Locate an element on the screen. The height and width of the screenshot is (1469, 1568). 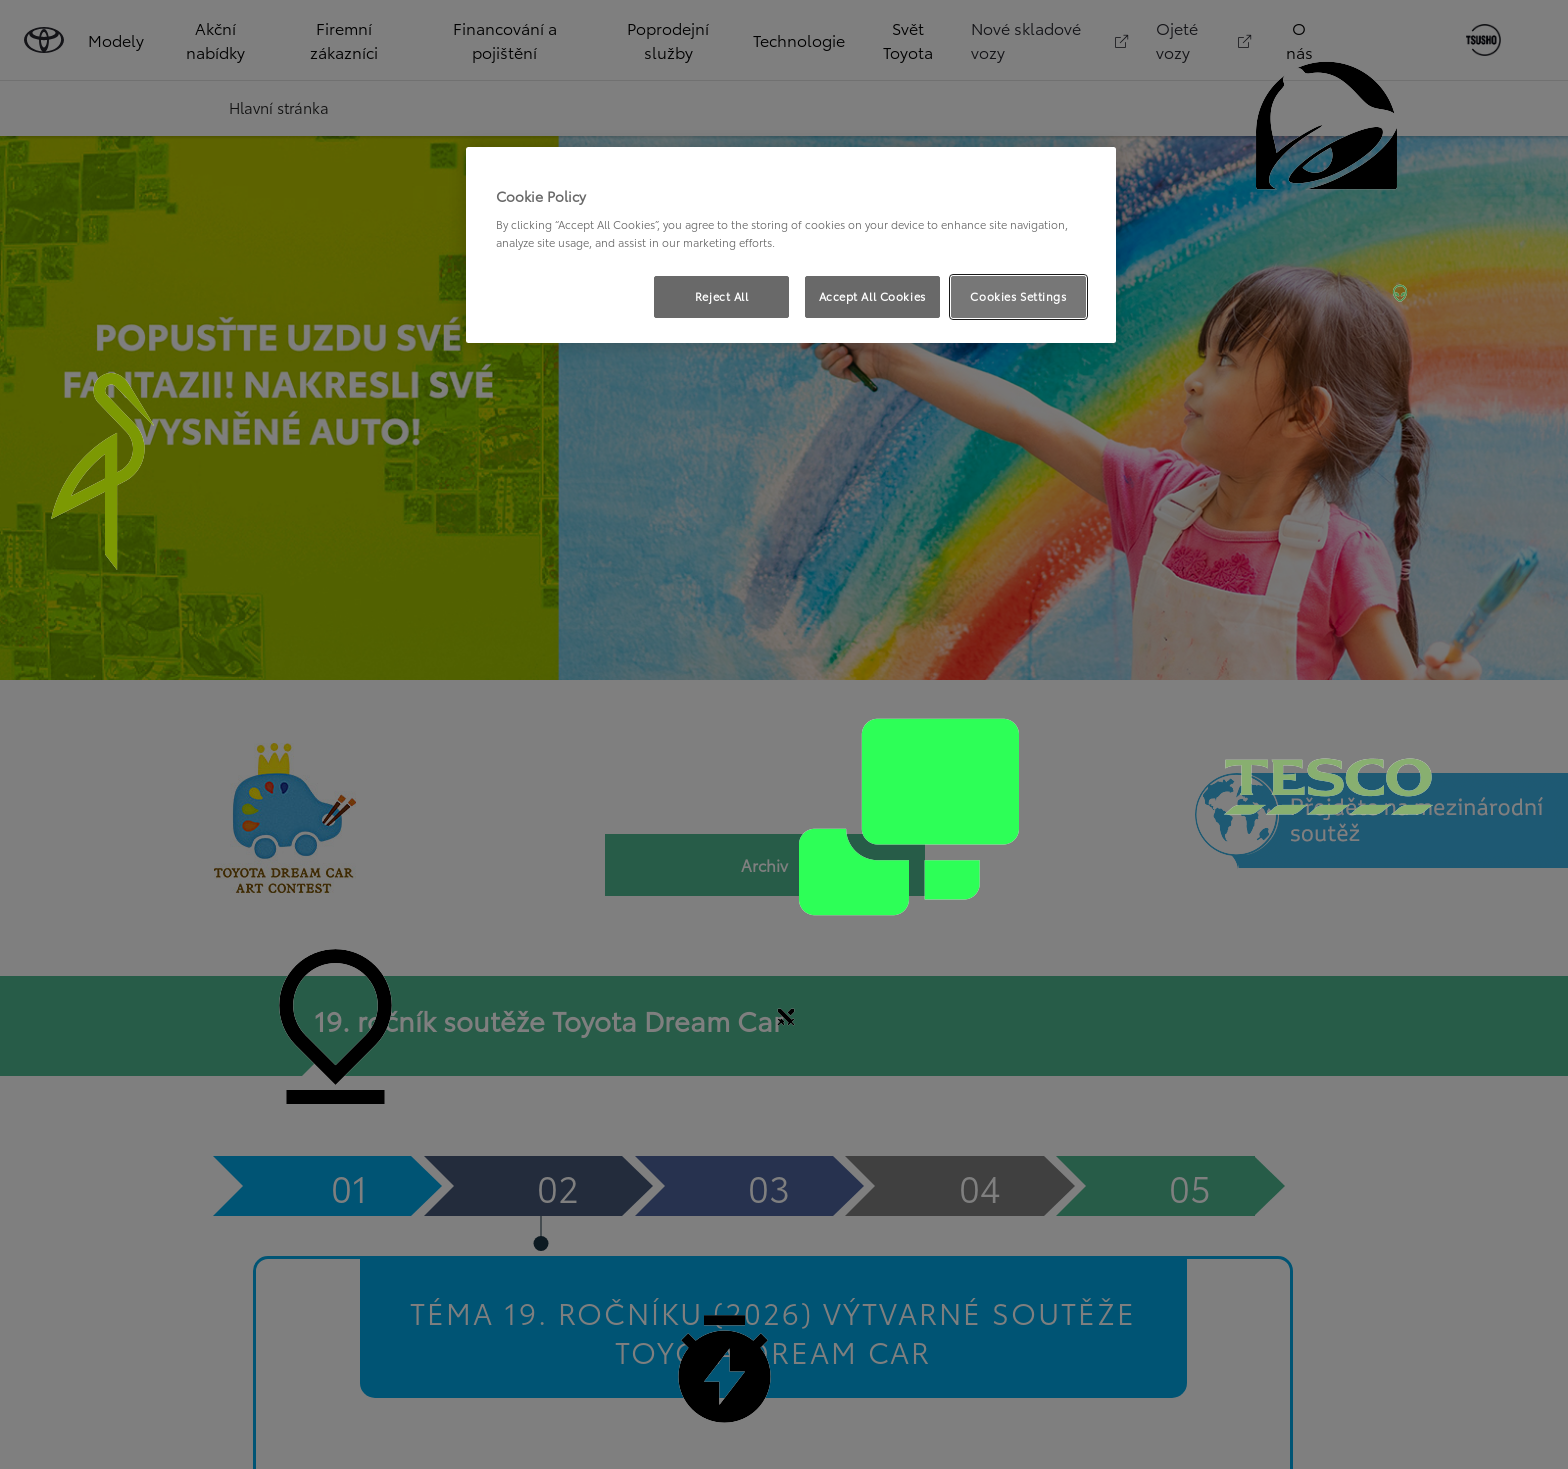
open duplicati backup software is located at coordinates (909, 817).